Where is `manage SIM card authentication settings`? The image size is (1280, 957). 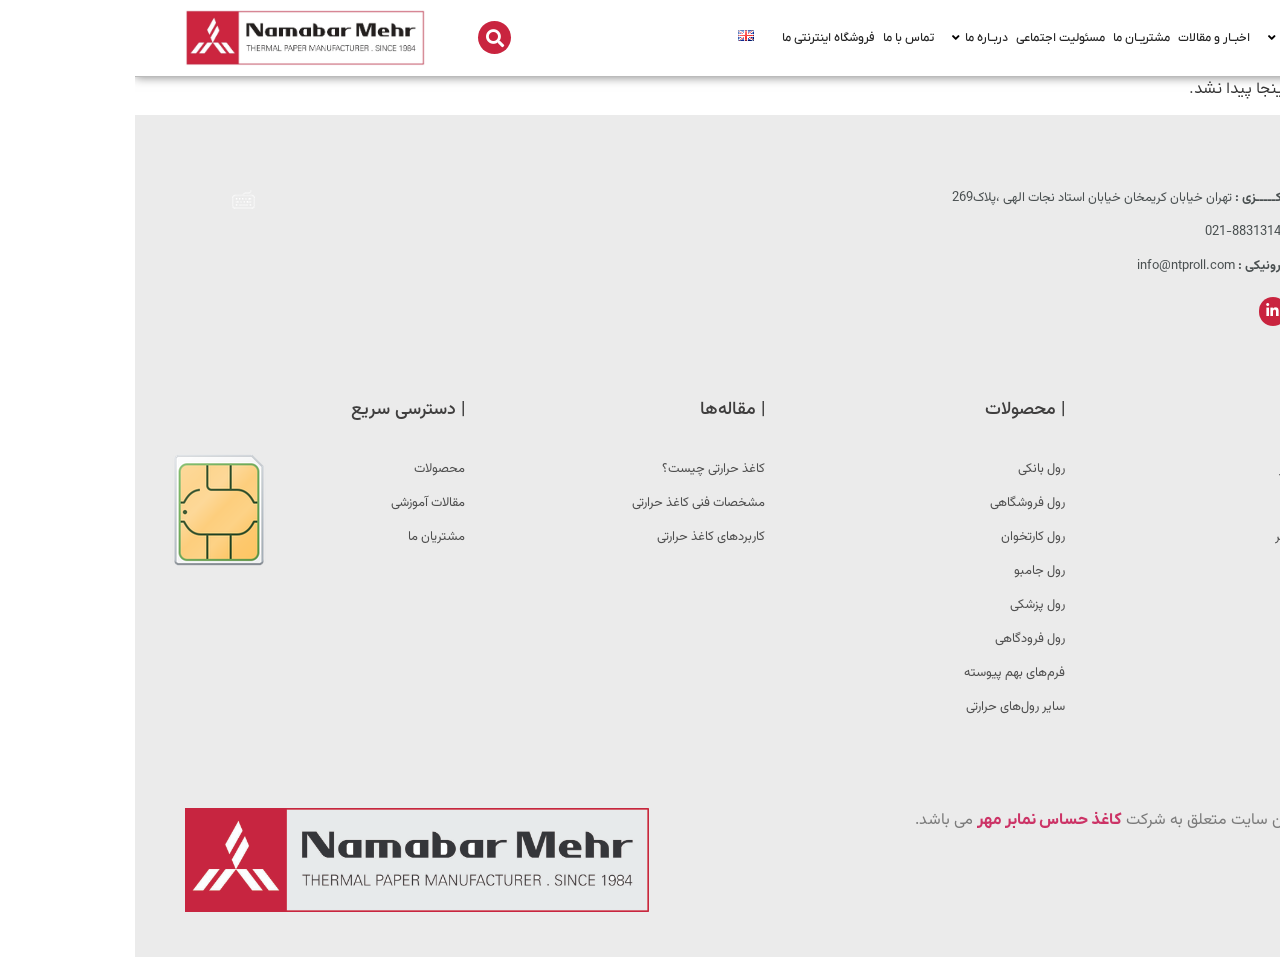 manage SIM card authentication settings is located at coordinates (219, 510).